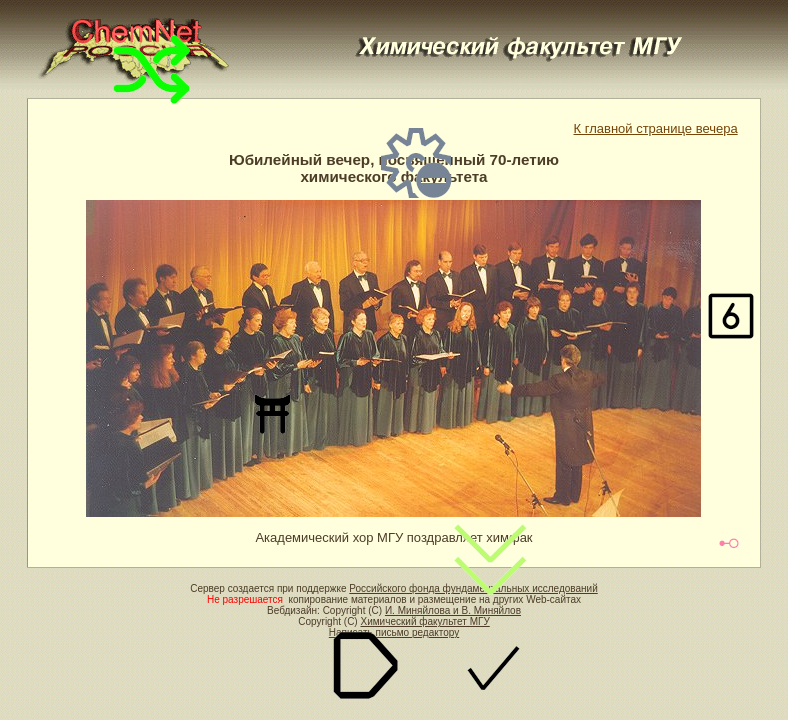  I want to click on expand collapsed content below, so click(493, 562).